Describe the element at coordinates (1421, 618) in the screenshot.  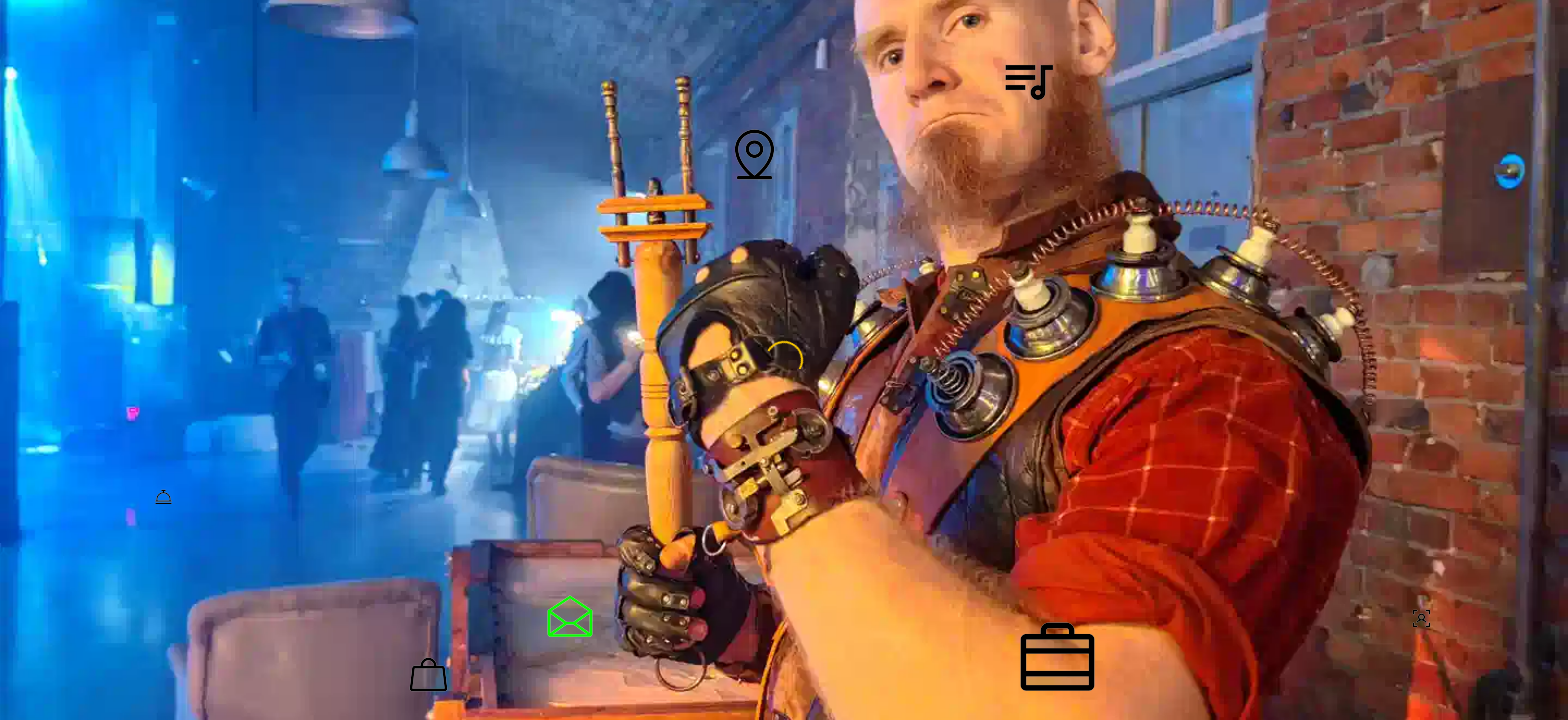
I see `focus on current user profile` at that location.